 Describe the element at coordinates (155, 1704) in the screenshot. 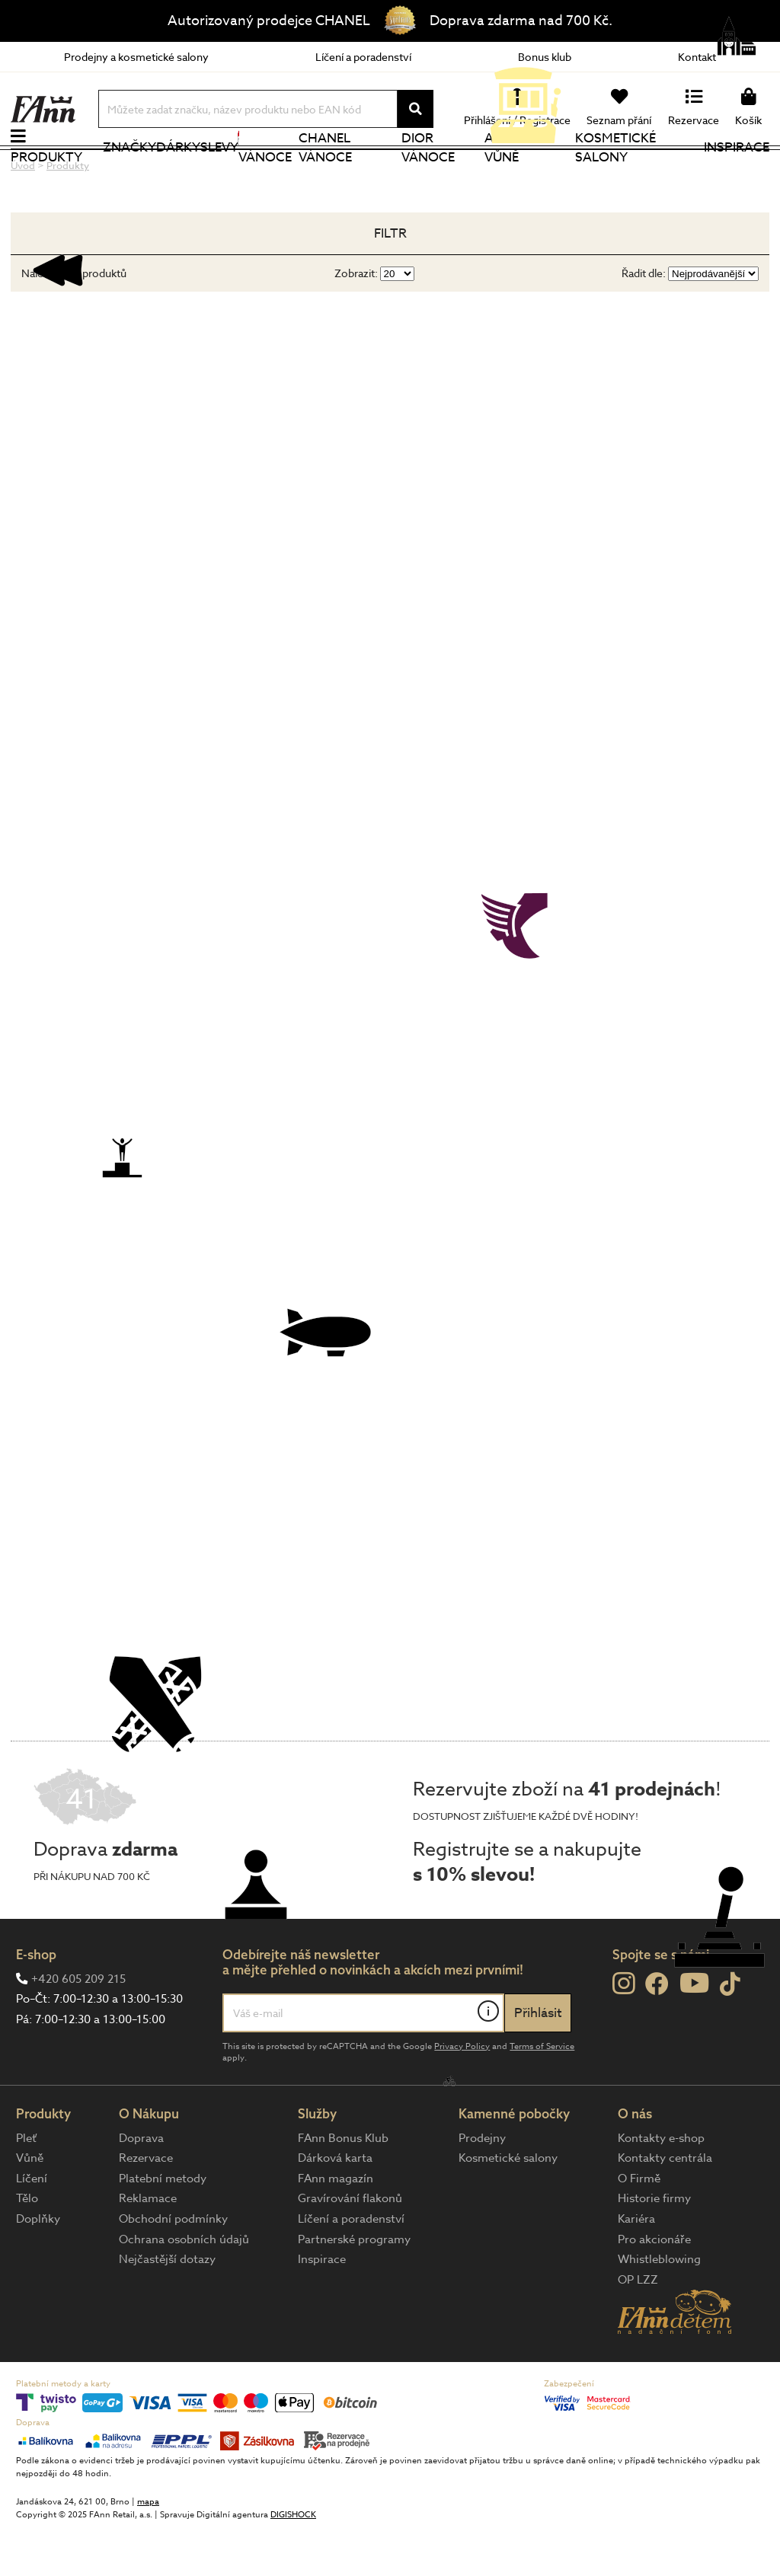

I see `equip arm armor or bracers` at that location.